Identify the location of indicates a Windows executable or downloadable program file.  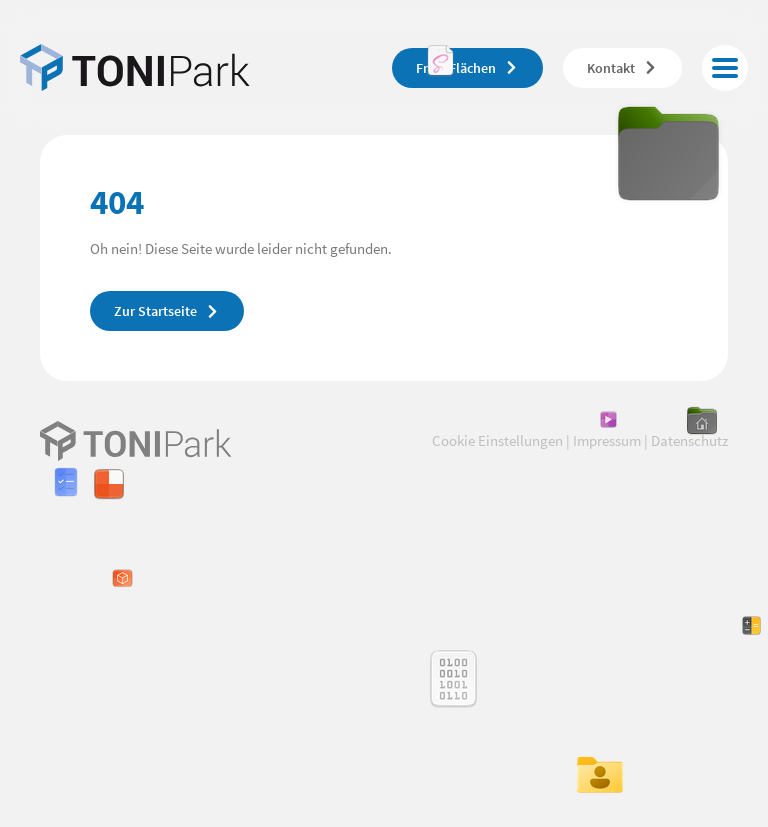
(453, 678).